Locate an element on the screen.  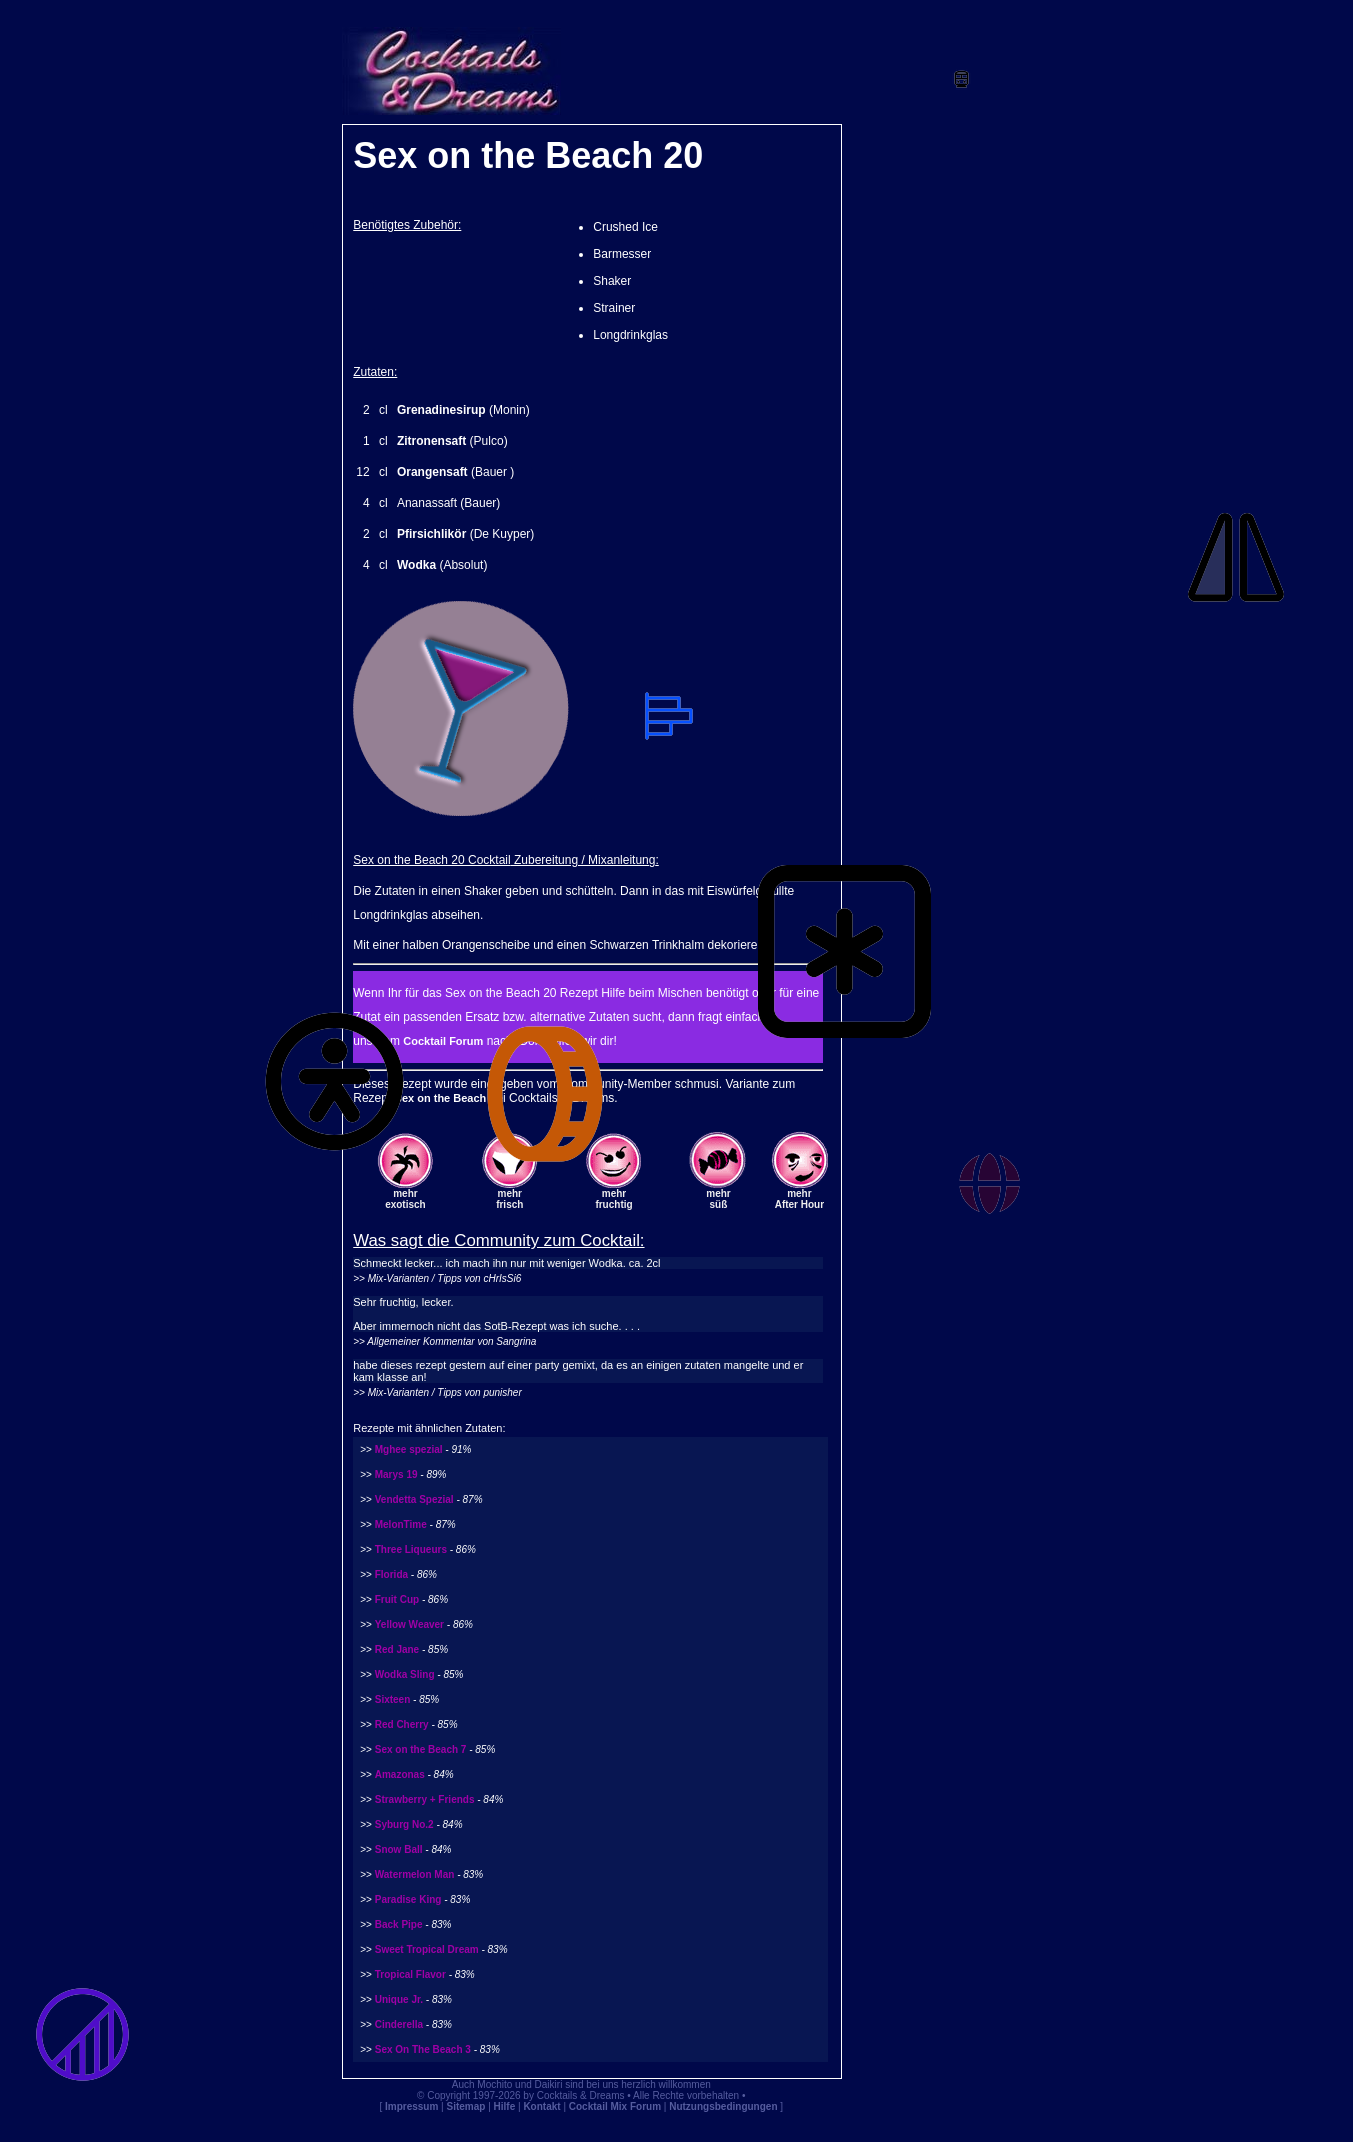
access API keys or secrets is located at coordinates (844, 951).